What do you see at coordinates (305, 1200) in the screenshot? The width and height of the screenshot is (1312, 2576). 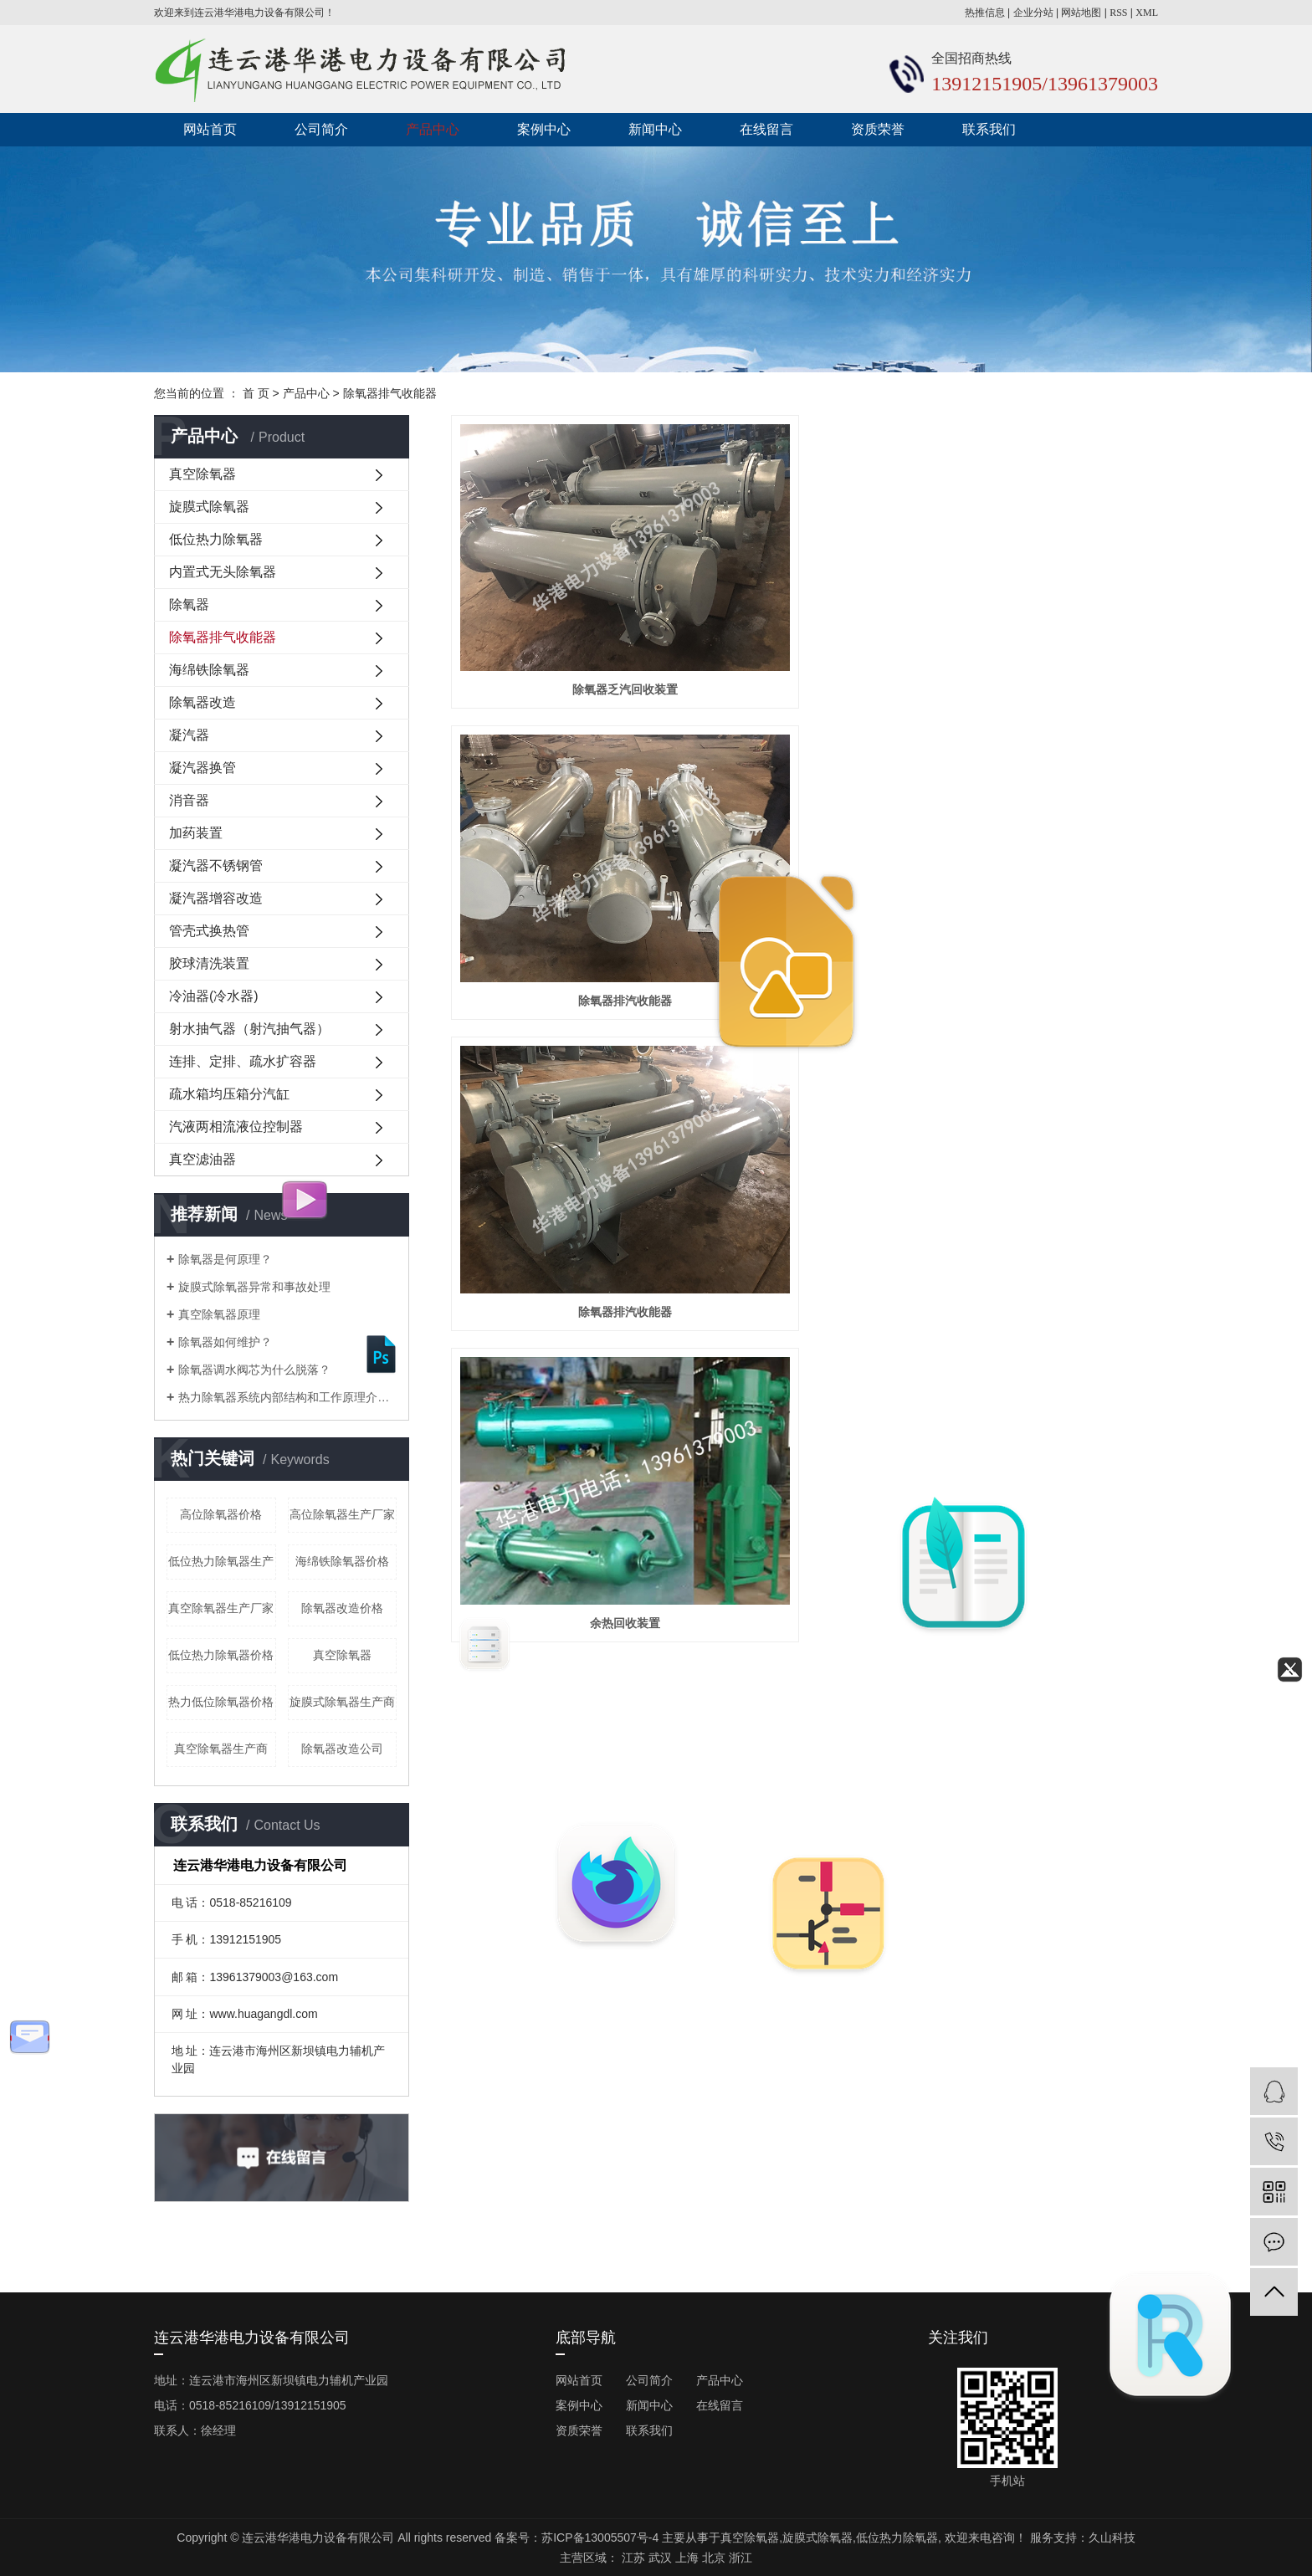 I see `open totem video player` at bounding box center [305, 1200].